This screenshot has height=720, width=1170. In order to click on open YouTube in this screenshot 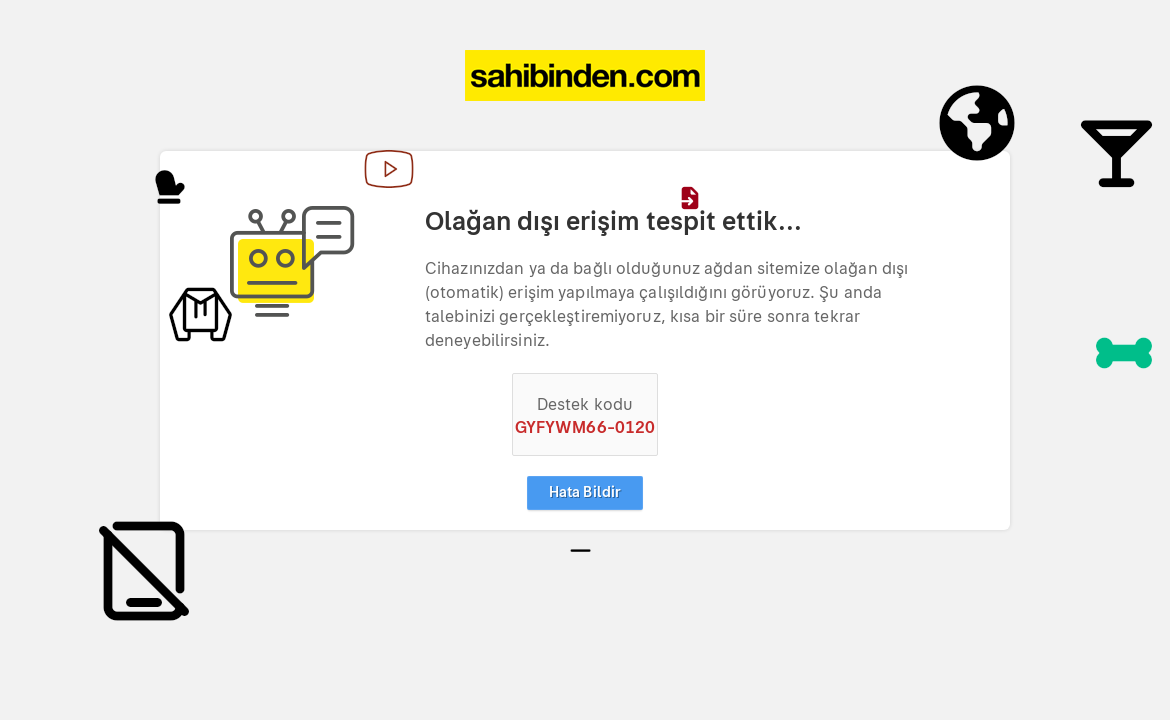, I will do `click(389, 169)`.